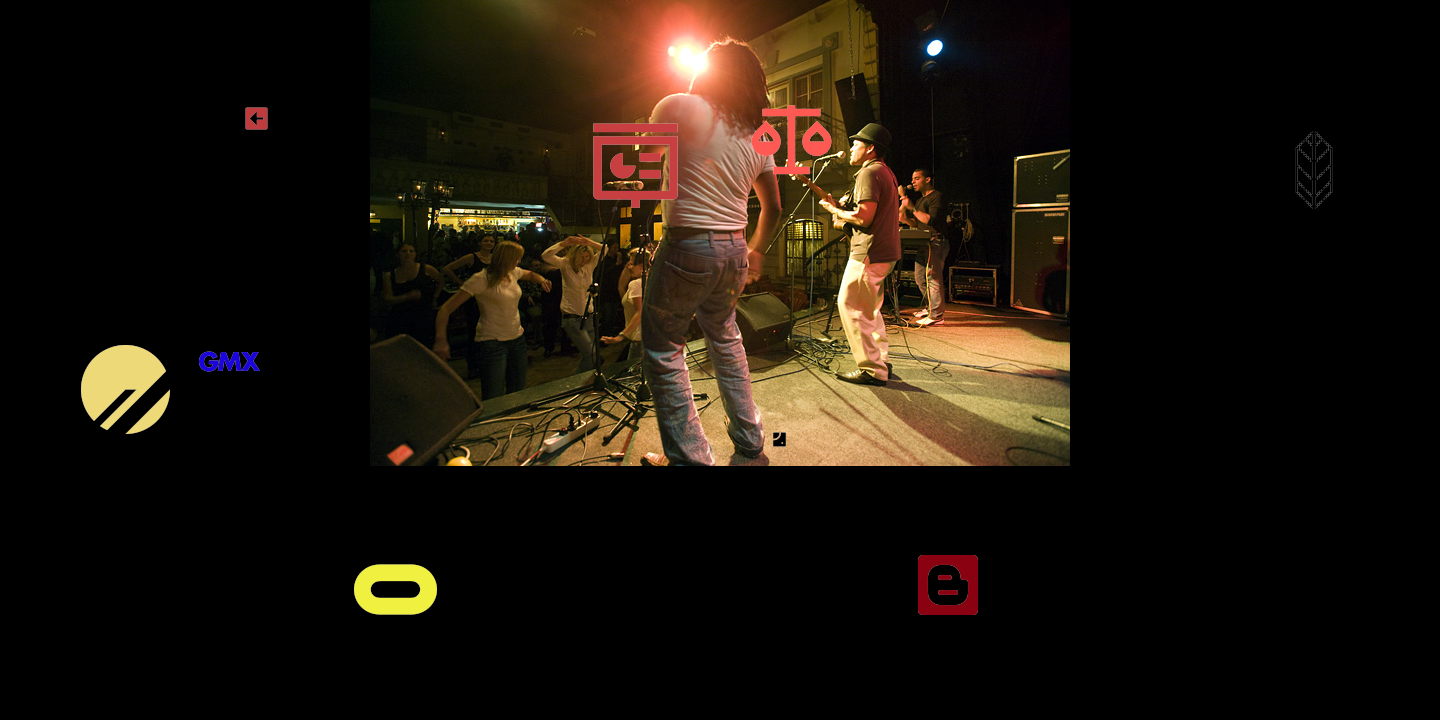  What do you see at coordinates (948, 585) in the screenshot?
I see `open Blogger app` at bounding box center [948, 585].